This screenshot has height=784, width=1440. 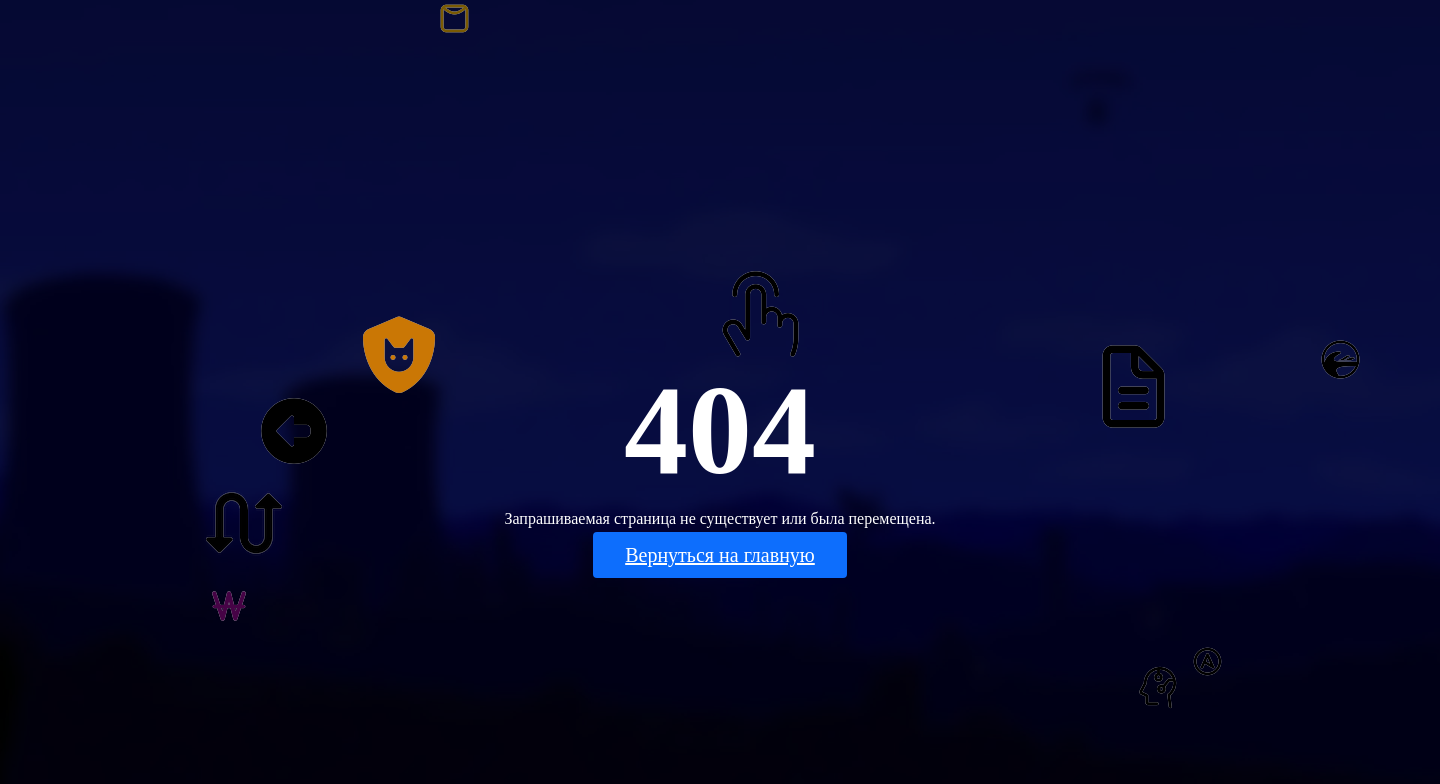 What do you see at coordinates (1133, 386) in the screenshot?
I see `view document details` at bounding box center [1133, 386].